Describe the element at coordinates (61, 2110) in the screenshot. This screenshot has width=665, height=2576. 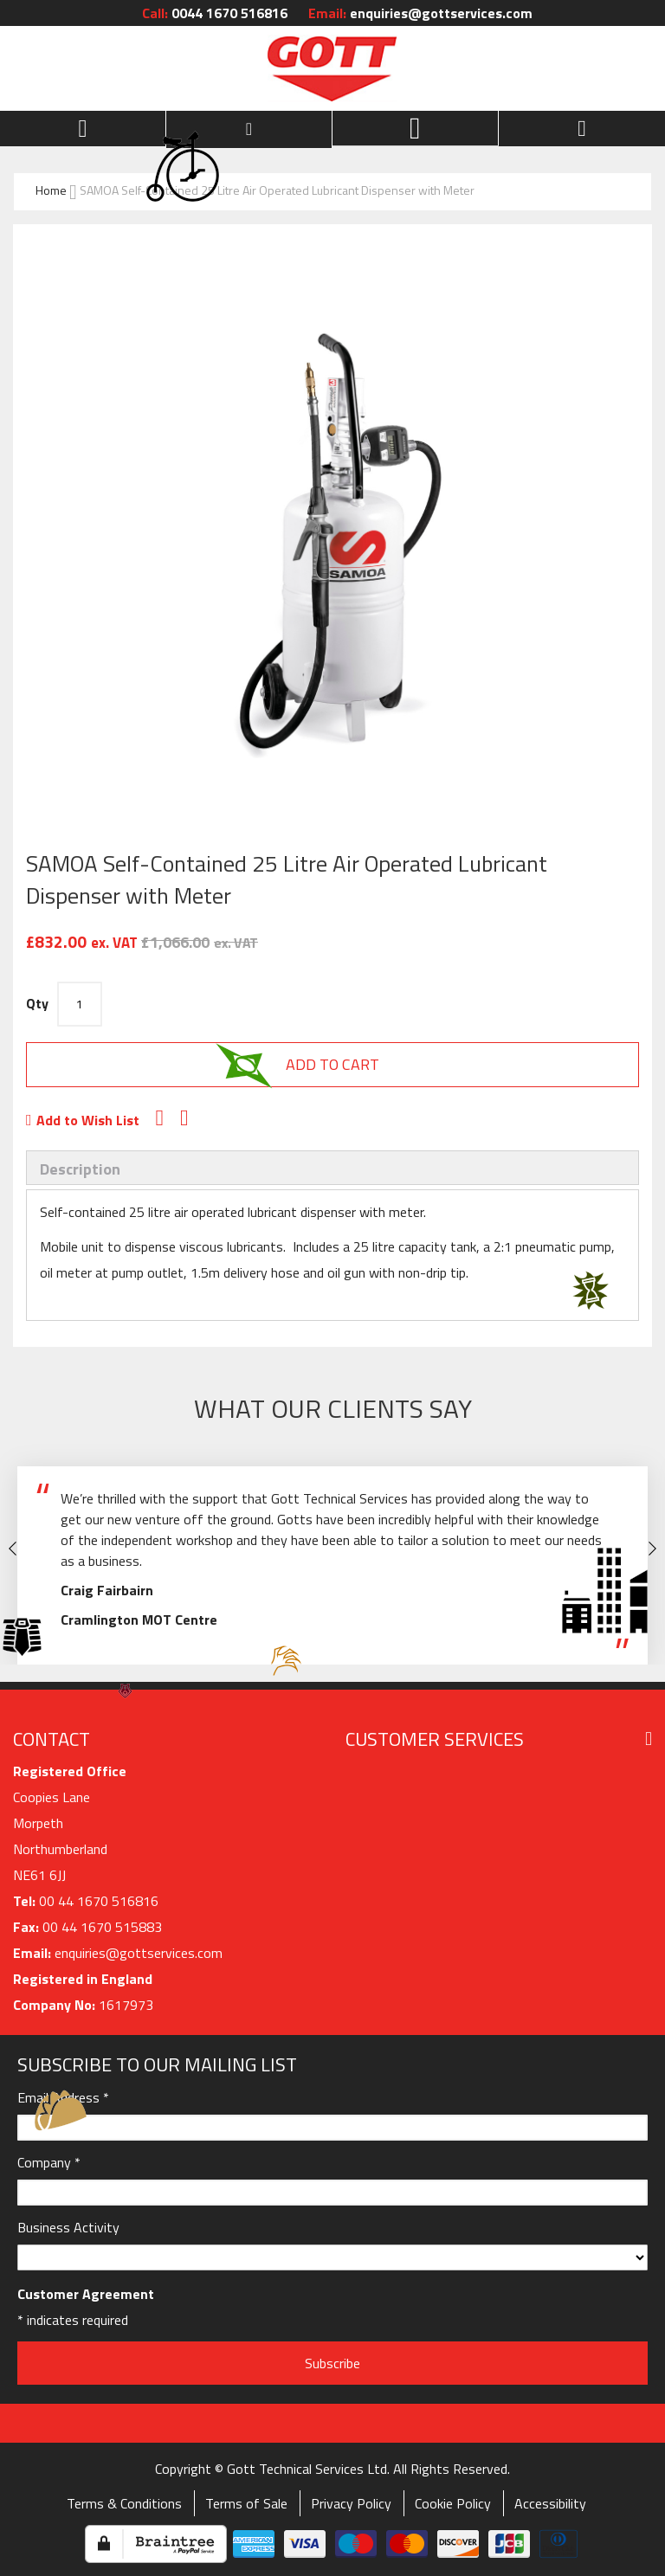
I see `browse mexican food options` at that location.